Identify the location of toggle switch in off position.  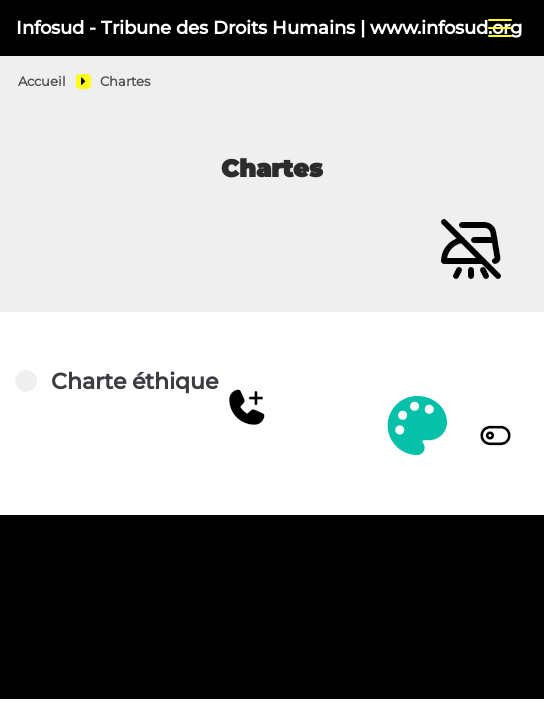
(495, 435).